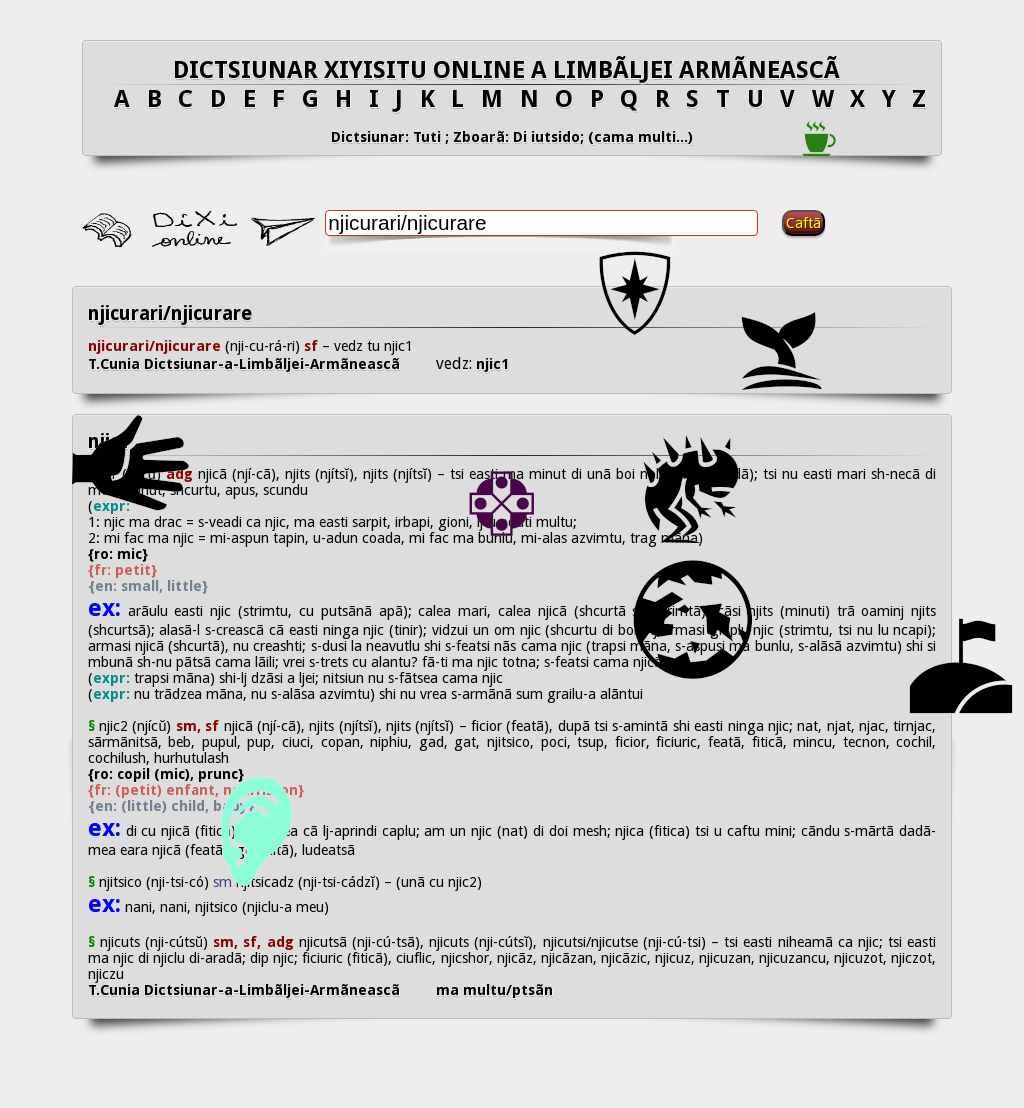 The width and height of the screenshot is (1024, 1108). What do you see at coordinates (501, 503) in the screenshot?
I see `access game controller settings` at bounding box center [501, 503].